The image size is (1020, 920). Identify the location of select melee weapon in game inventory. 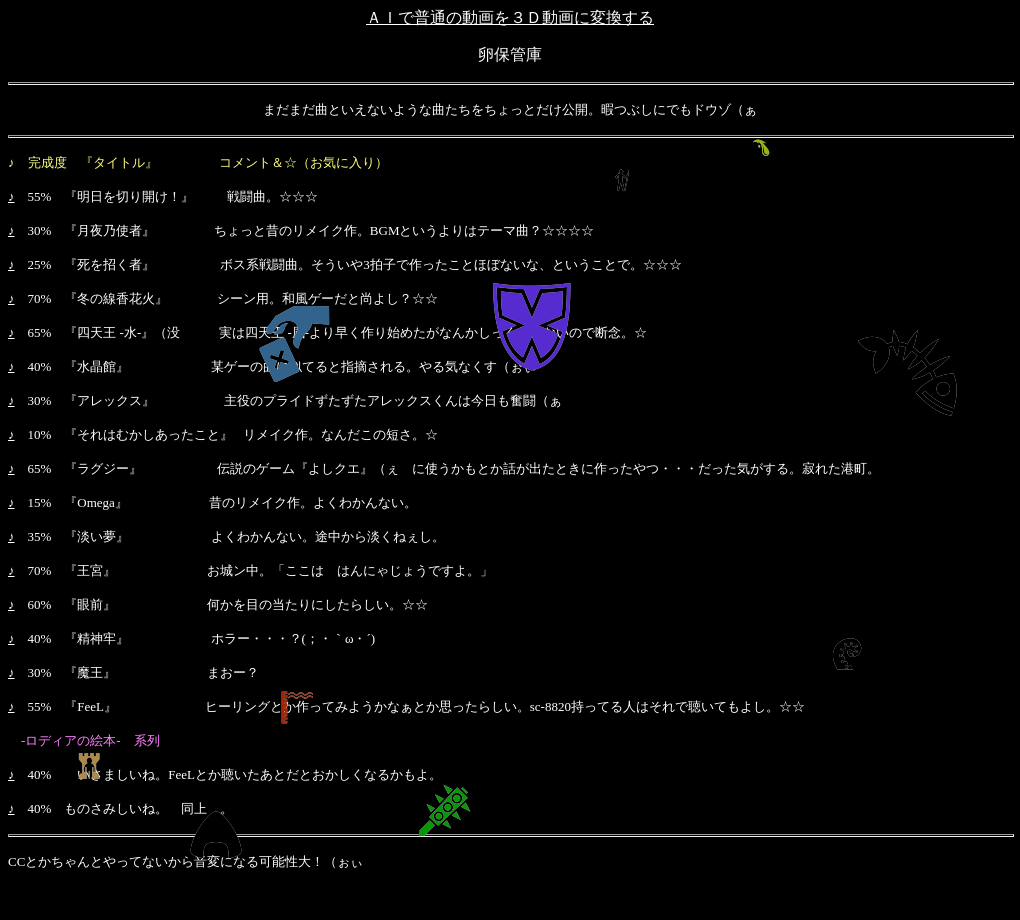
(444, 810).